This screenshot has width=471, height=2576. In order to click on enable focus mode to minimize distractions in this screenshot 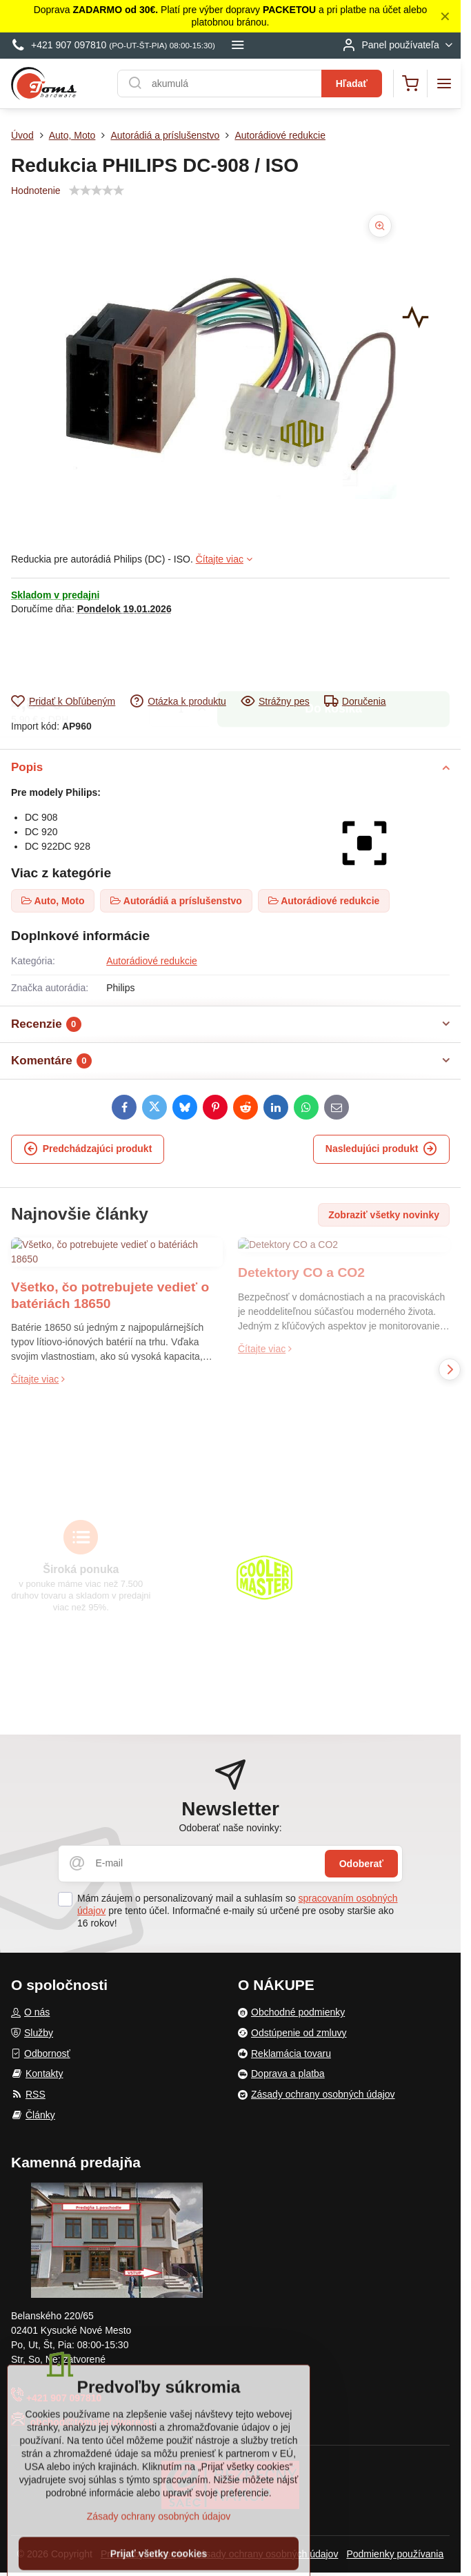, I will do `click(364, 843)`.